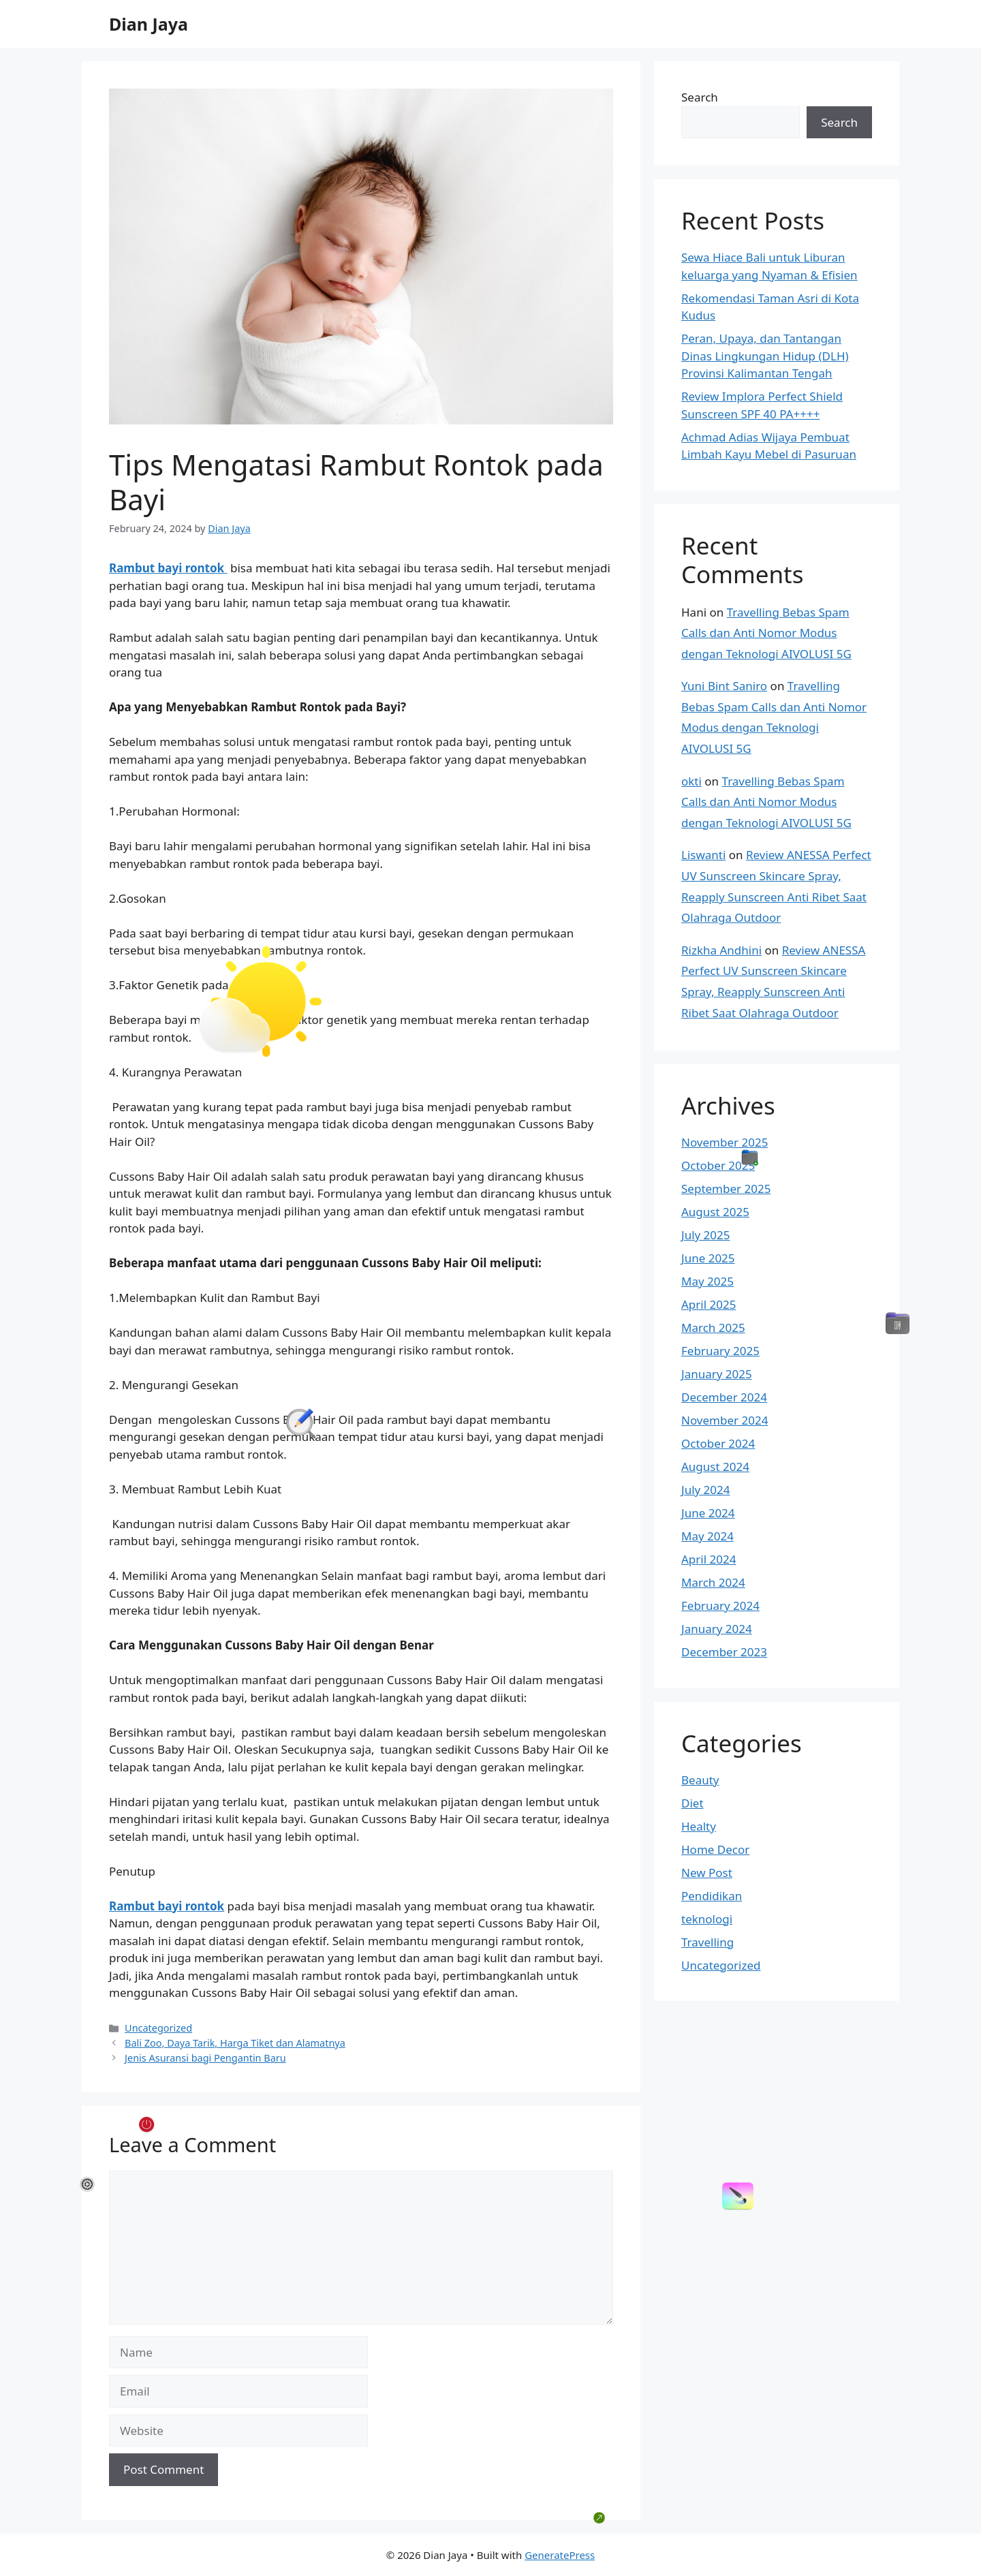 This screenshot has height=2576, width=981. Describe the element at coordinates (749, 1157) in the screenshot. I see `create a new folder` at that location.